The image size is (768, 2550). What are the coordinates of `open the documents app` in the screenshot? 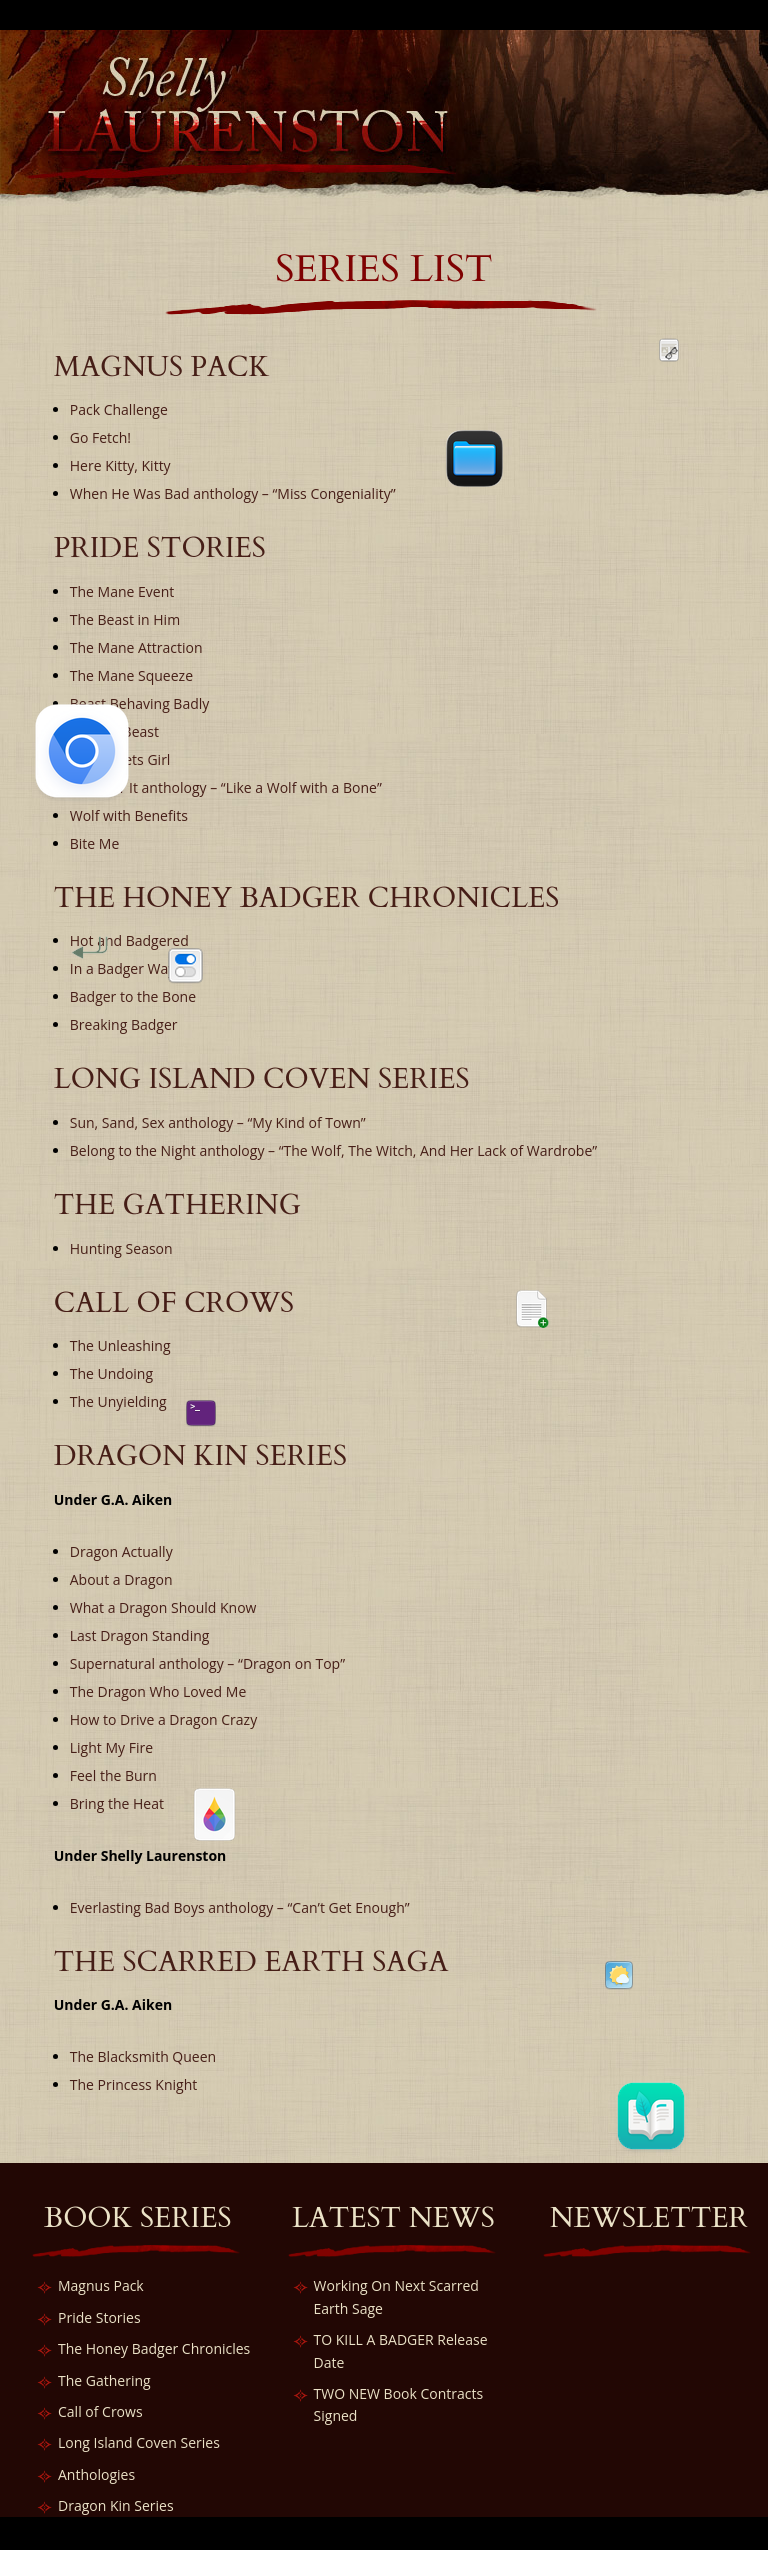 It's located at (669, 350).